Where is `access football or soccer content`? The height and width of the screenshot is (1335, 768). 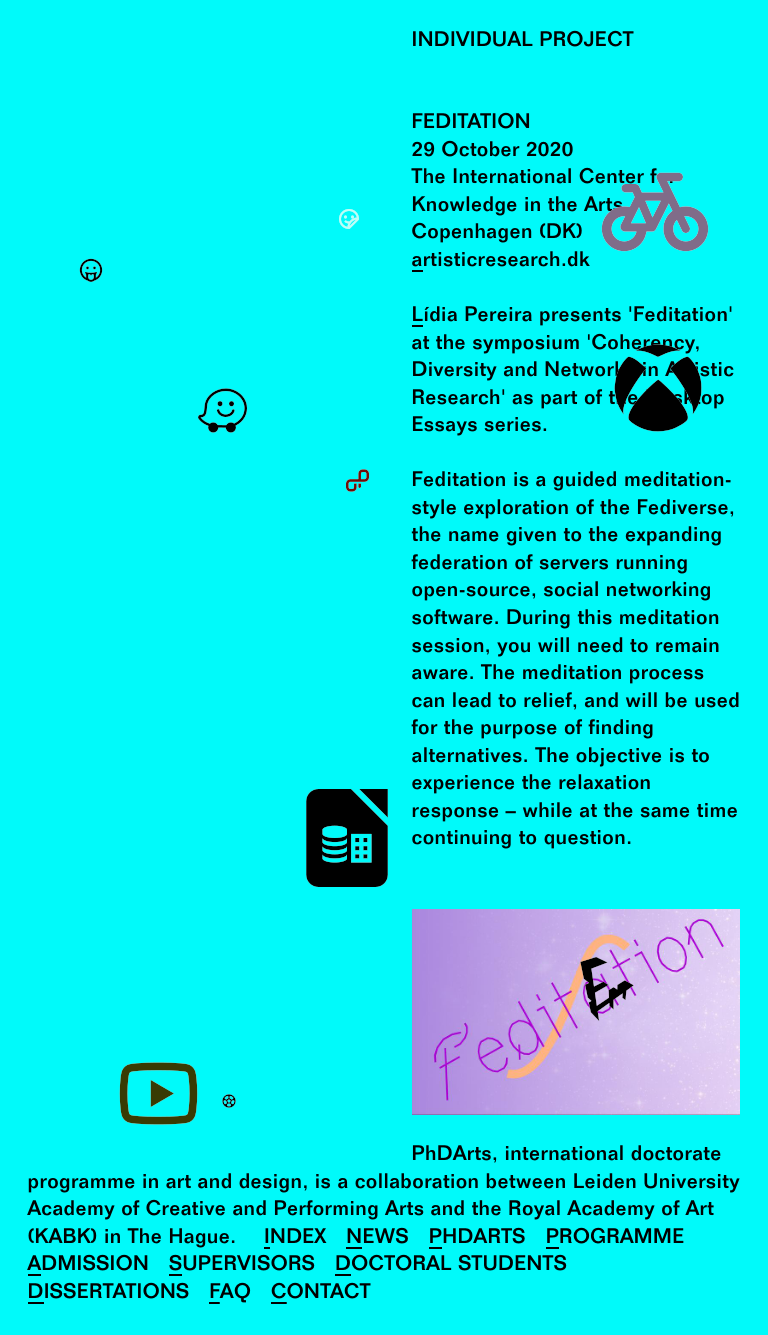 access football or soccer content is located at coordinates (229, 1101).